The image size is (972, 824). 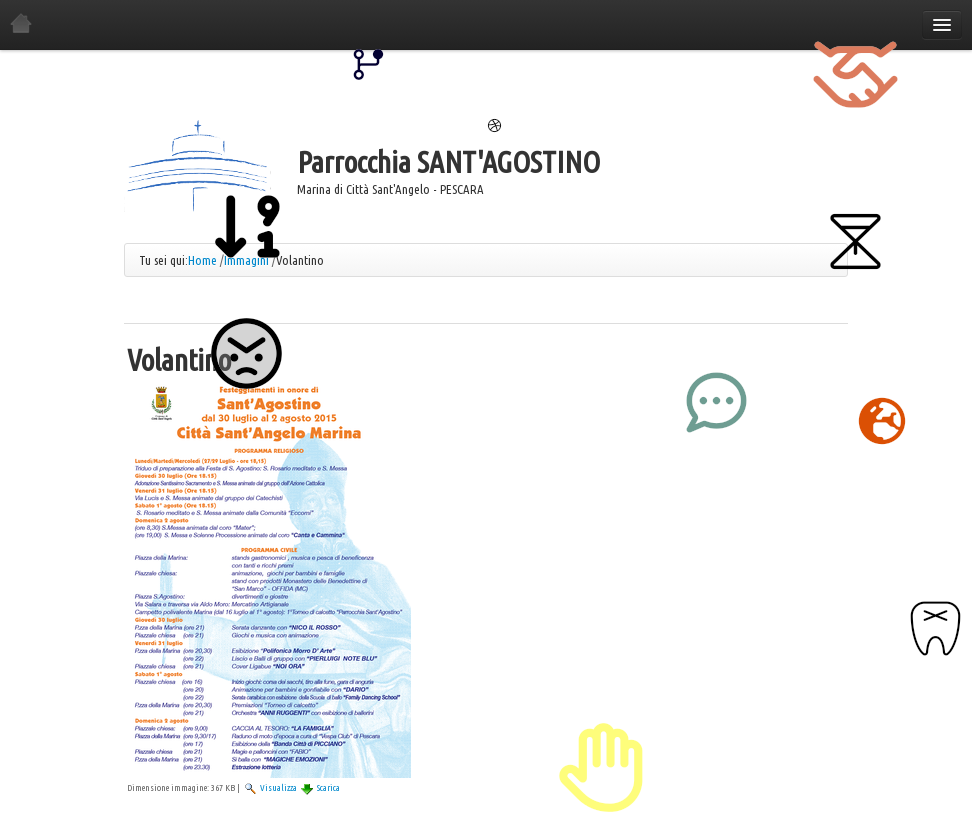 What do you see at coordinates (855, 241) in the screenshot?
I see `indicates a process is in progress` at bounding box center [855, 241].